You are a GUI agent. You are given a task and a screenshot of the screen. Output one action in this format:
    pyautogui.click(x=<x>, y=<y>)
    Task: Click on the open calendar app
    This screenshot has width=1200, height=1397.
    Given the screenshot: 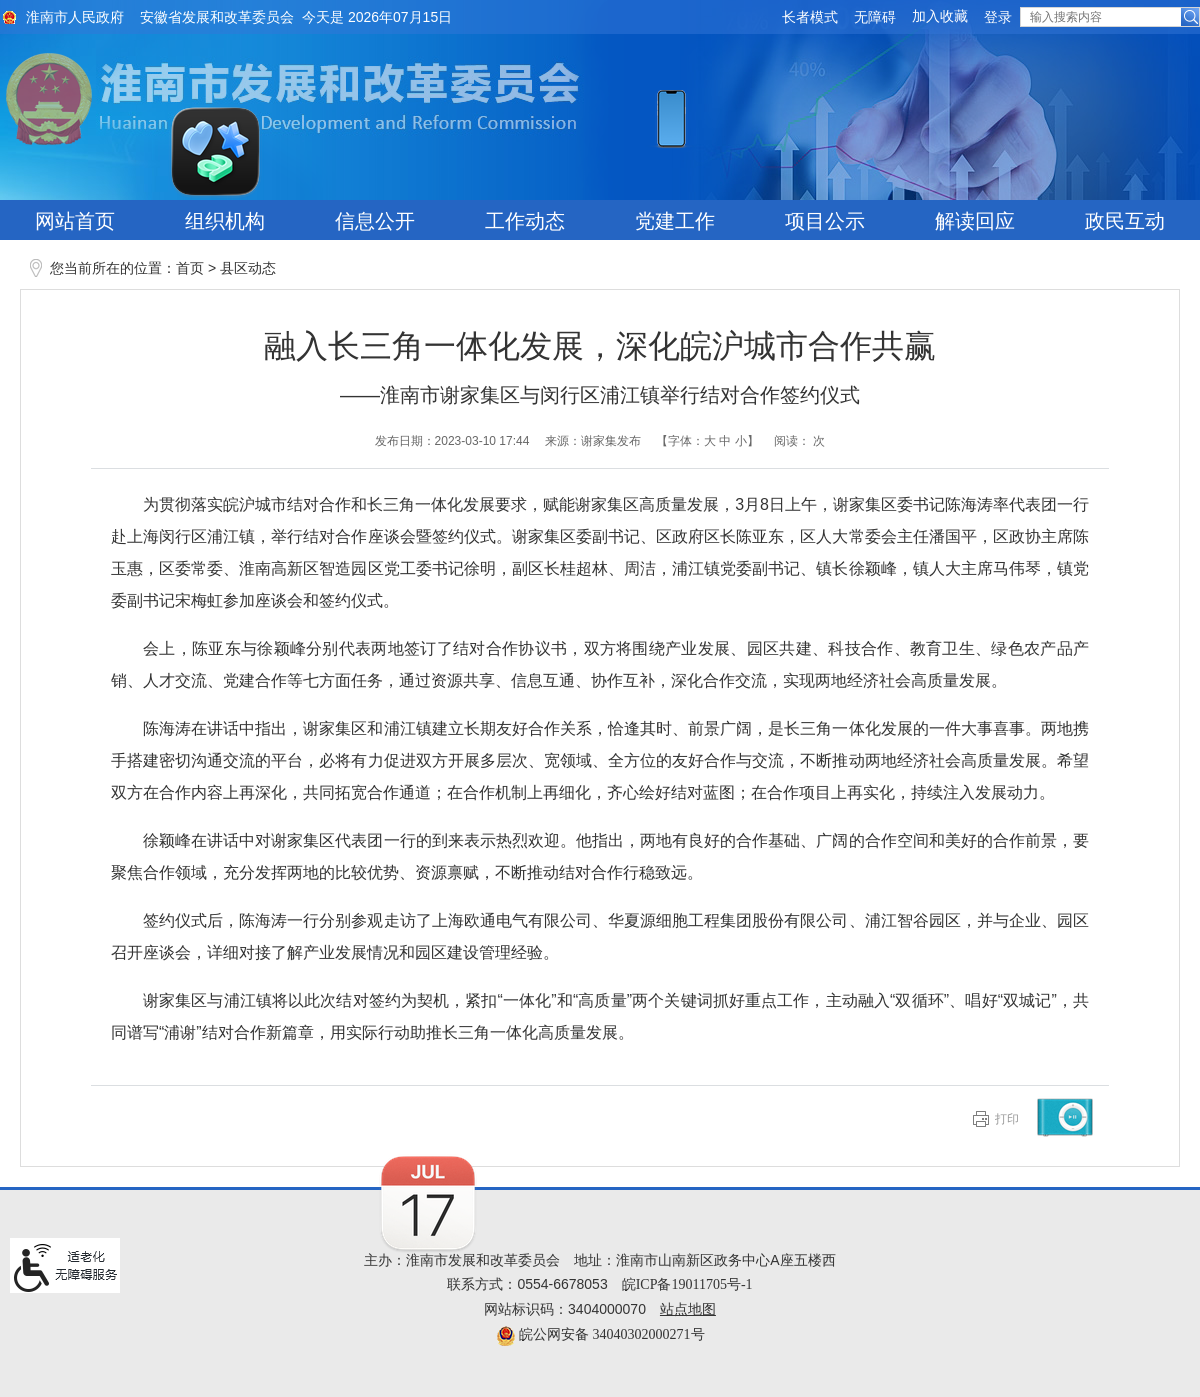 What is the action you would take?
    pyautogui.click(x=428, y=1203)
    